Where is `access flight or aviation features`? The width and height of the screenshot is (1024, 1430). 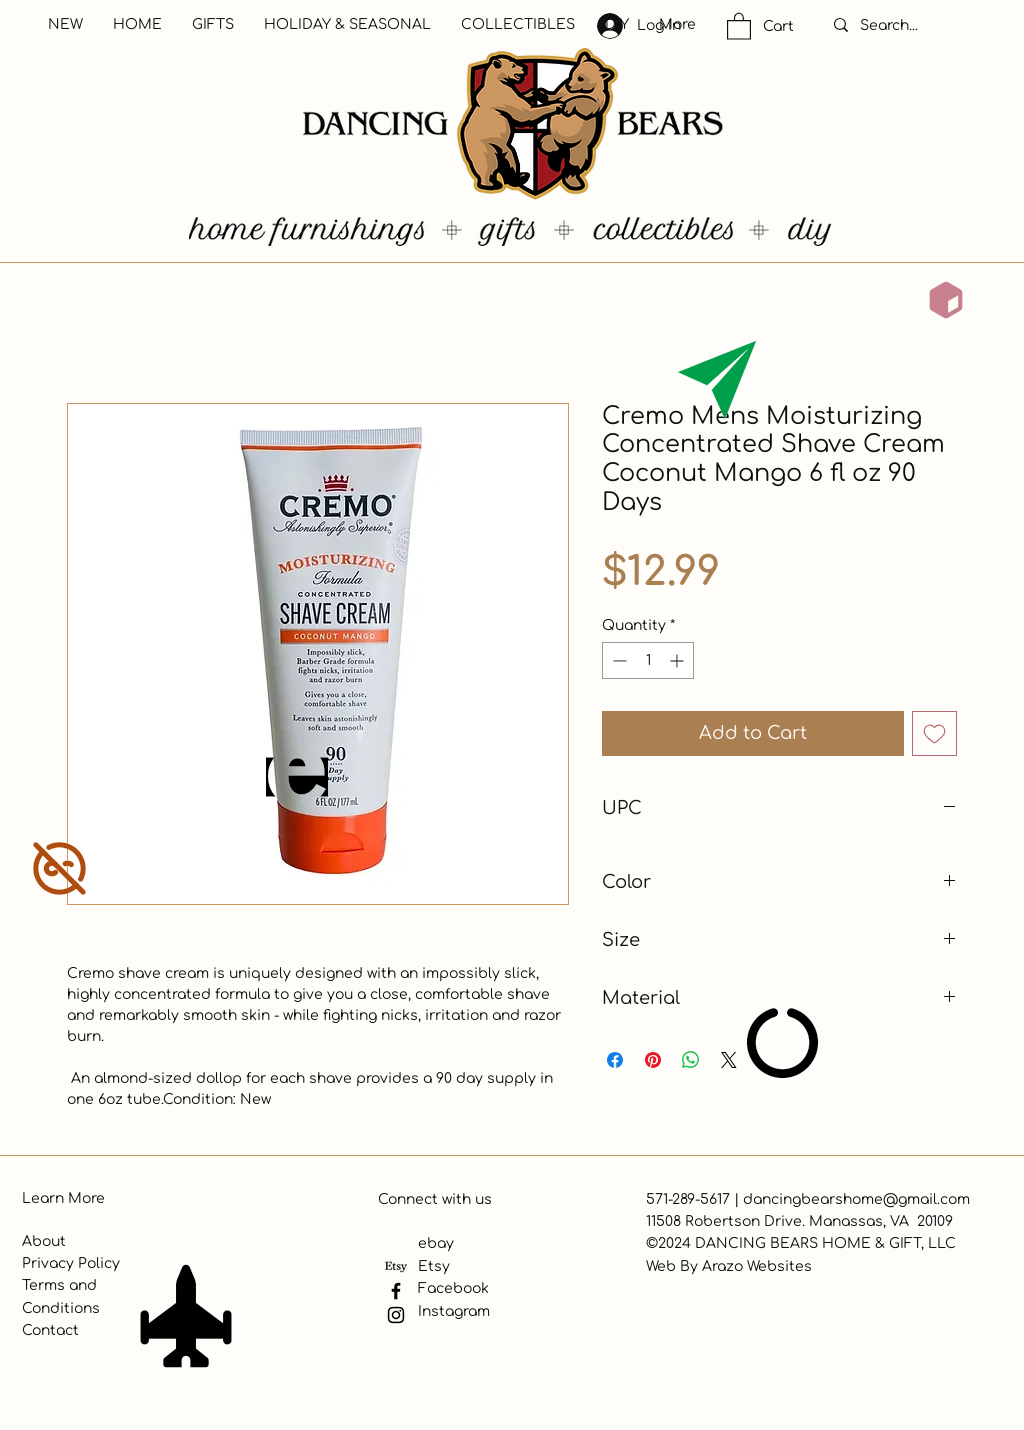 access flight or aviation features is located at coordinates (186, 1316).